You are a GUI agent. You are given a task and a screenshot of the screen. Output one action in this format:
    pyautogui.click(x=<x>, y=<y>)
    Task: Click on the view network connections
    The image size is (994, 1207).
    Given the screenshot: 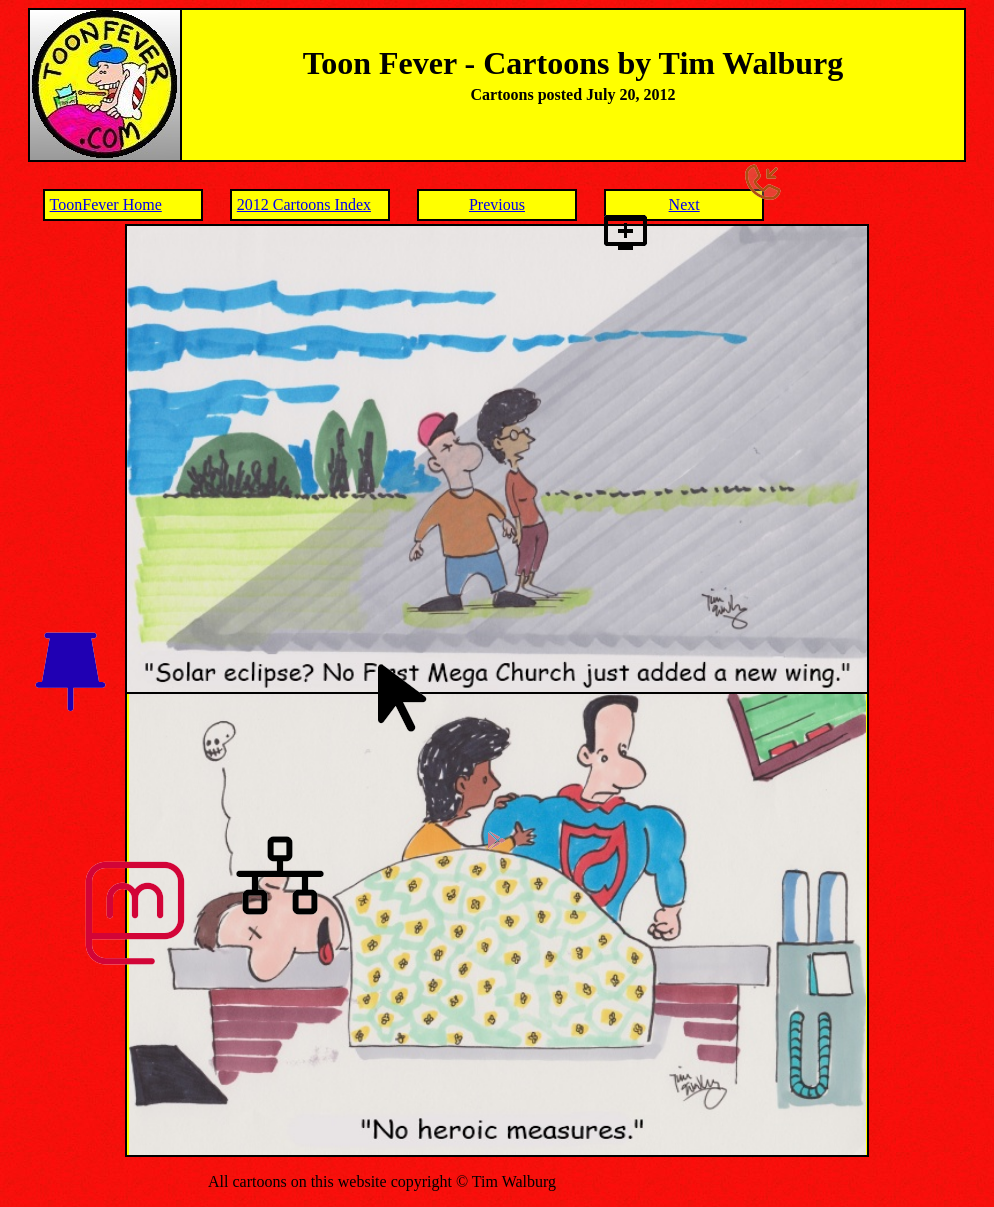 What is the action you would take?
    pyautogui.click(x=280, y=877)
    